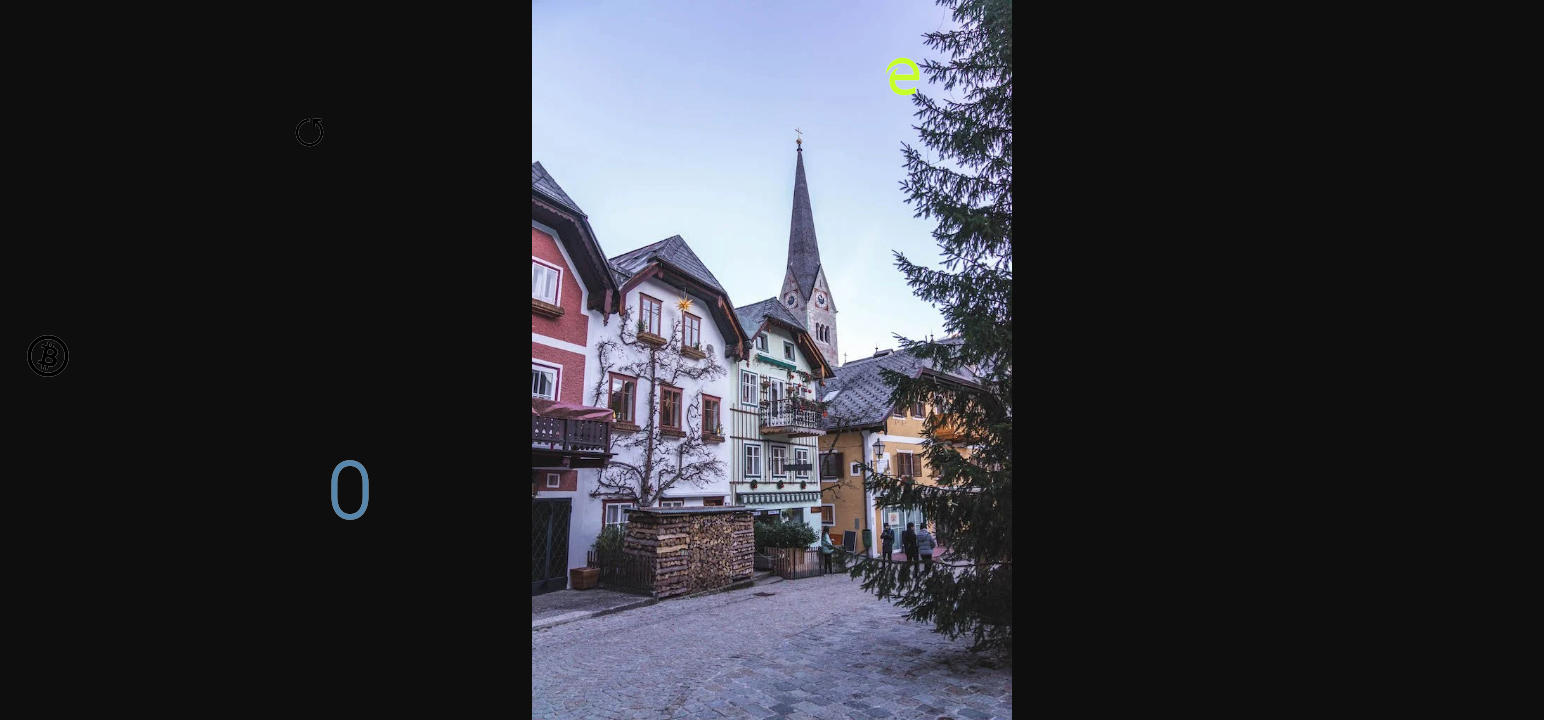 The image size is (1544, 720). I want to click on reset to previous state, so click(309, 132).